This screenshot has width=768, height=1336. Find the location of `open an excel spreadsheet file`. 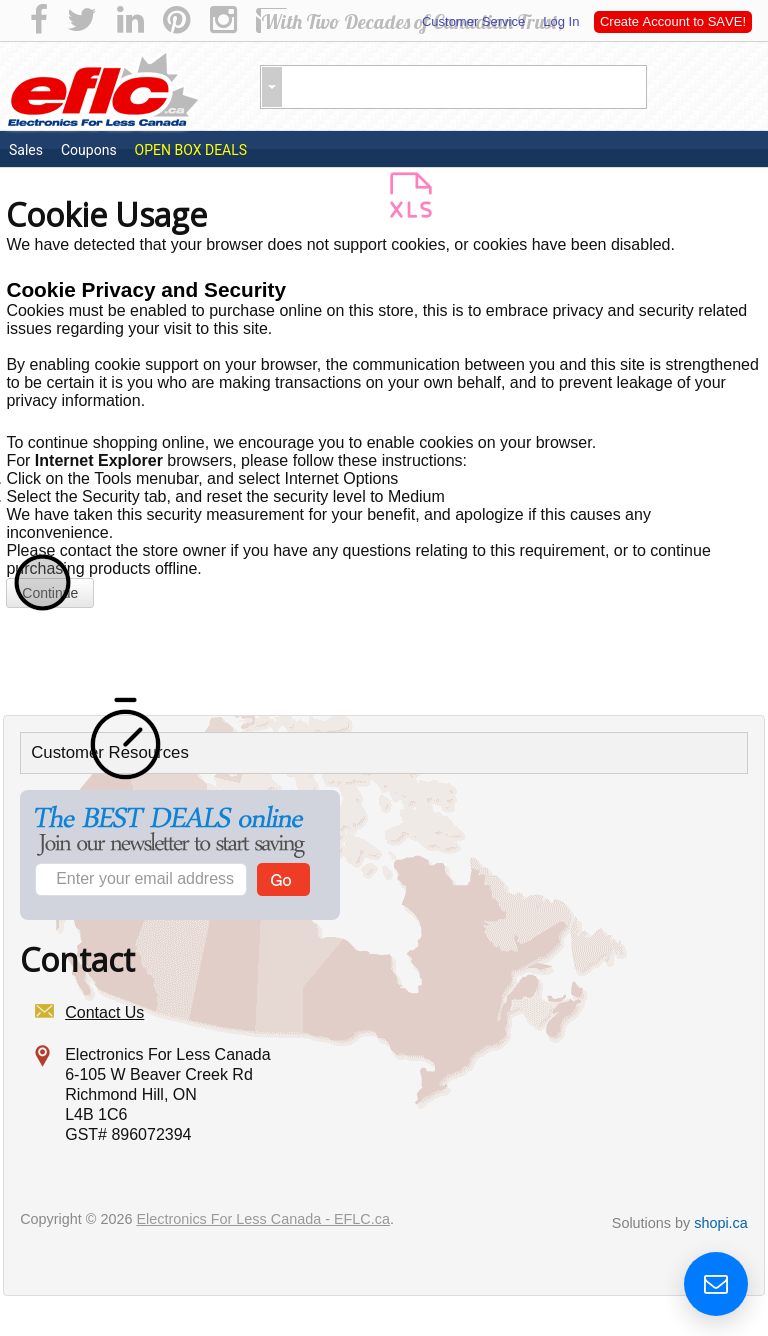

open an excel spreadsheet file is located at coordinates (411, 197).